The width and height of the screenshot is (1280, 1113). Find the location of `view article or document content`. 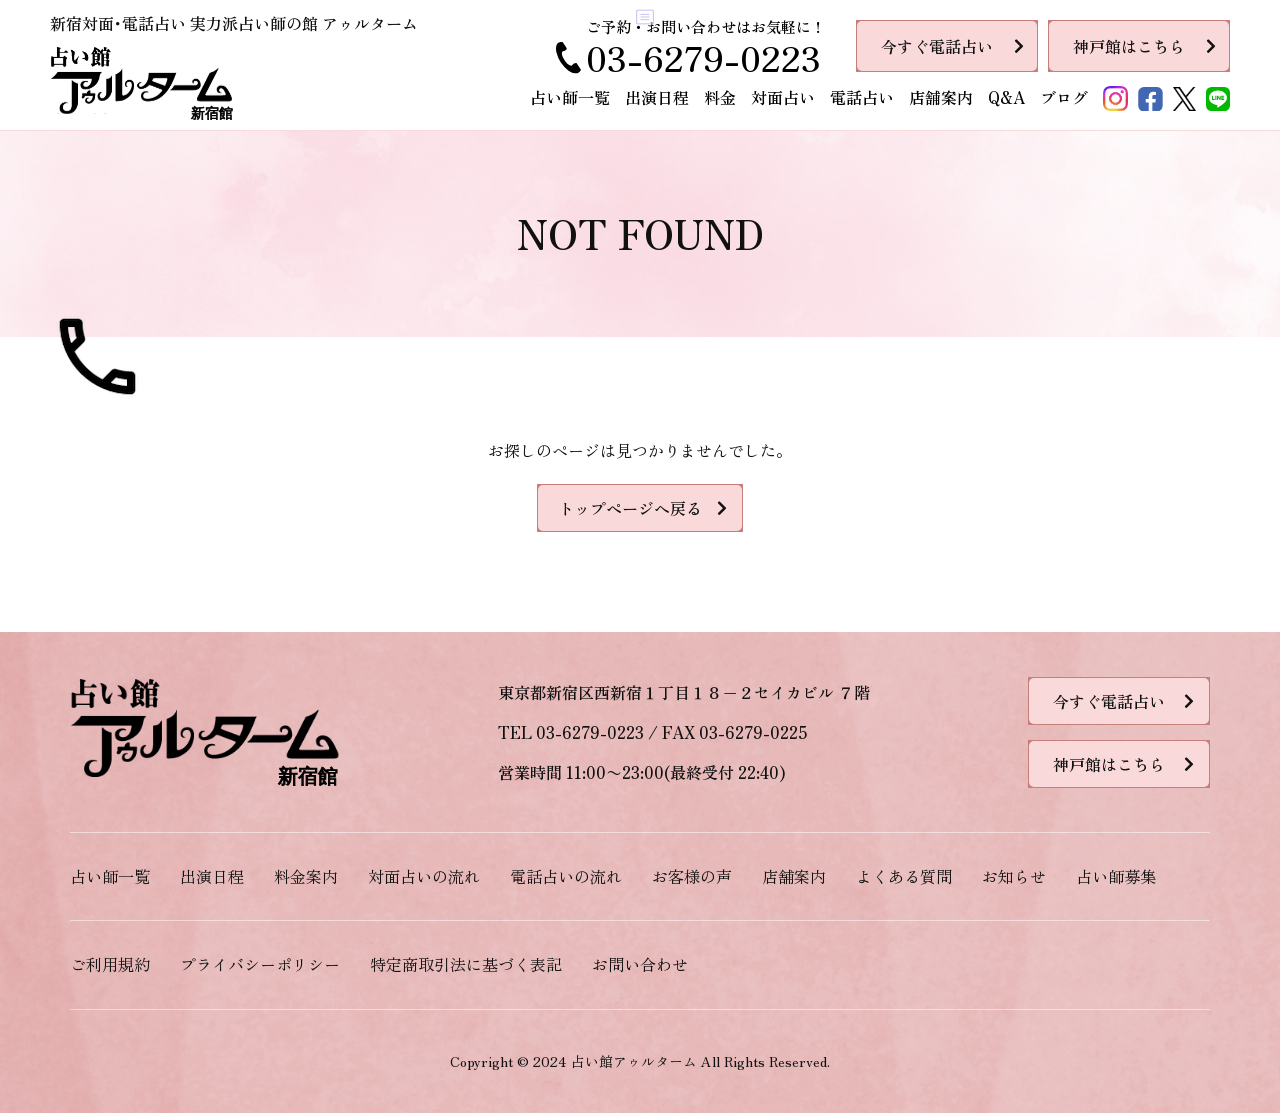

view article or document content is located at coordinates (645, 17).